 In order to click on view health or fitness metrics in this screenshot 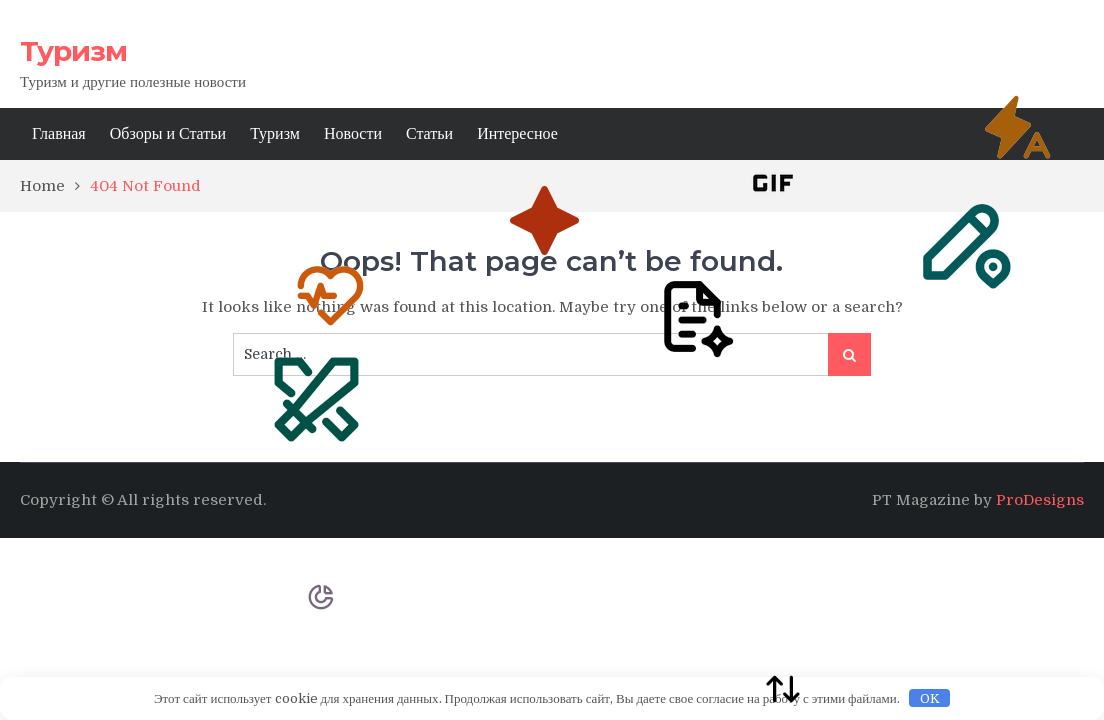, I will do `click(330, 292)`.